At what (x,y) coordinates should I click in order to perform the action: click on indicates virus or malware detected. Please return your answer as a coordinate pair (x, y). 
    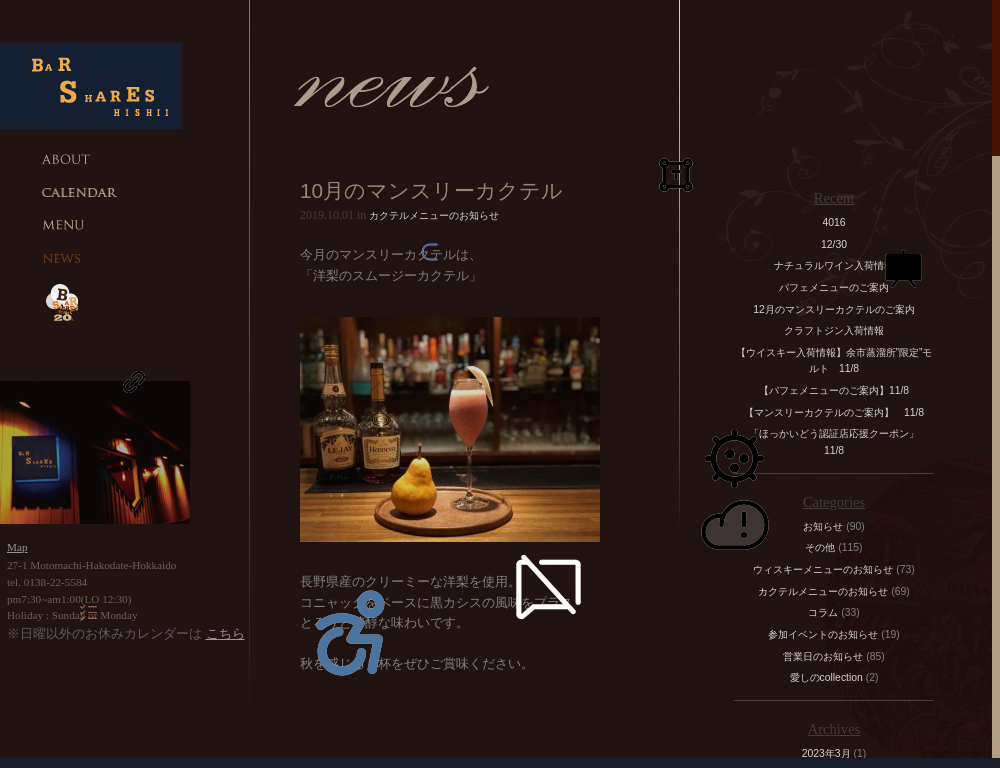
    Looking at the image, I should click on (734, 458).